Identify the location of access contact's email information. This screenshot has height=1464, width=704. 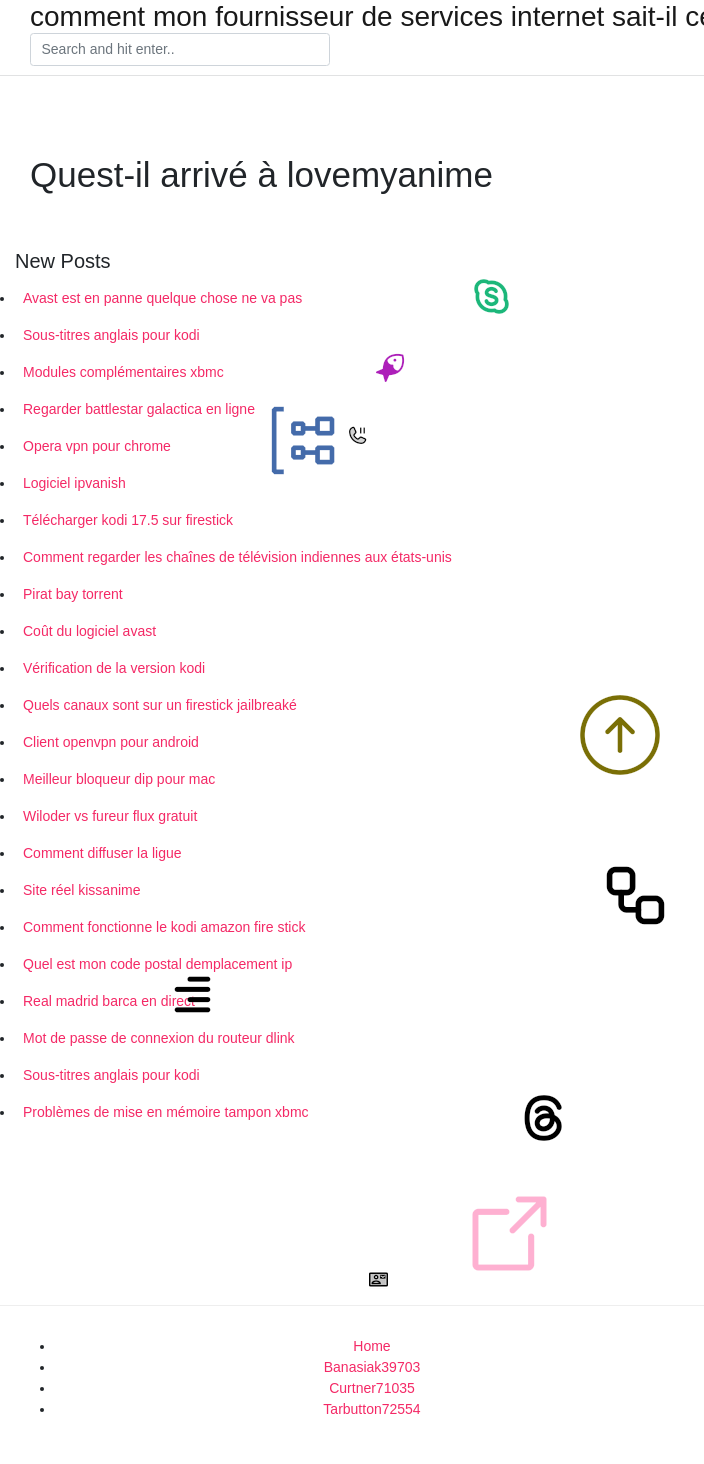
(378, 1279).